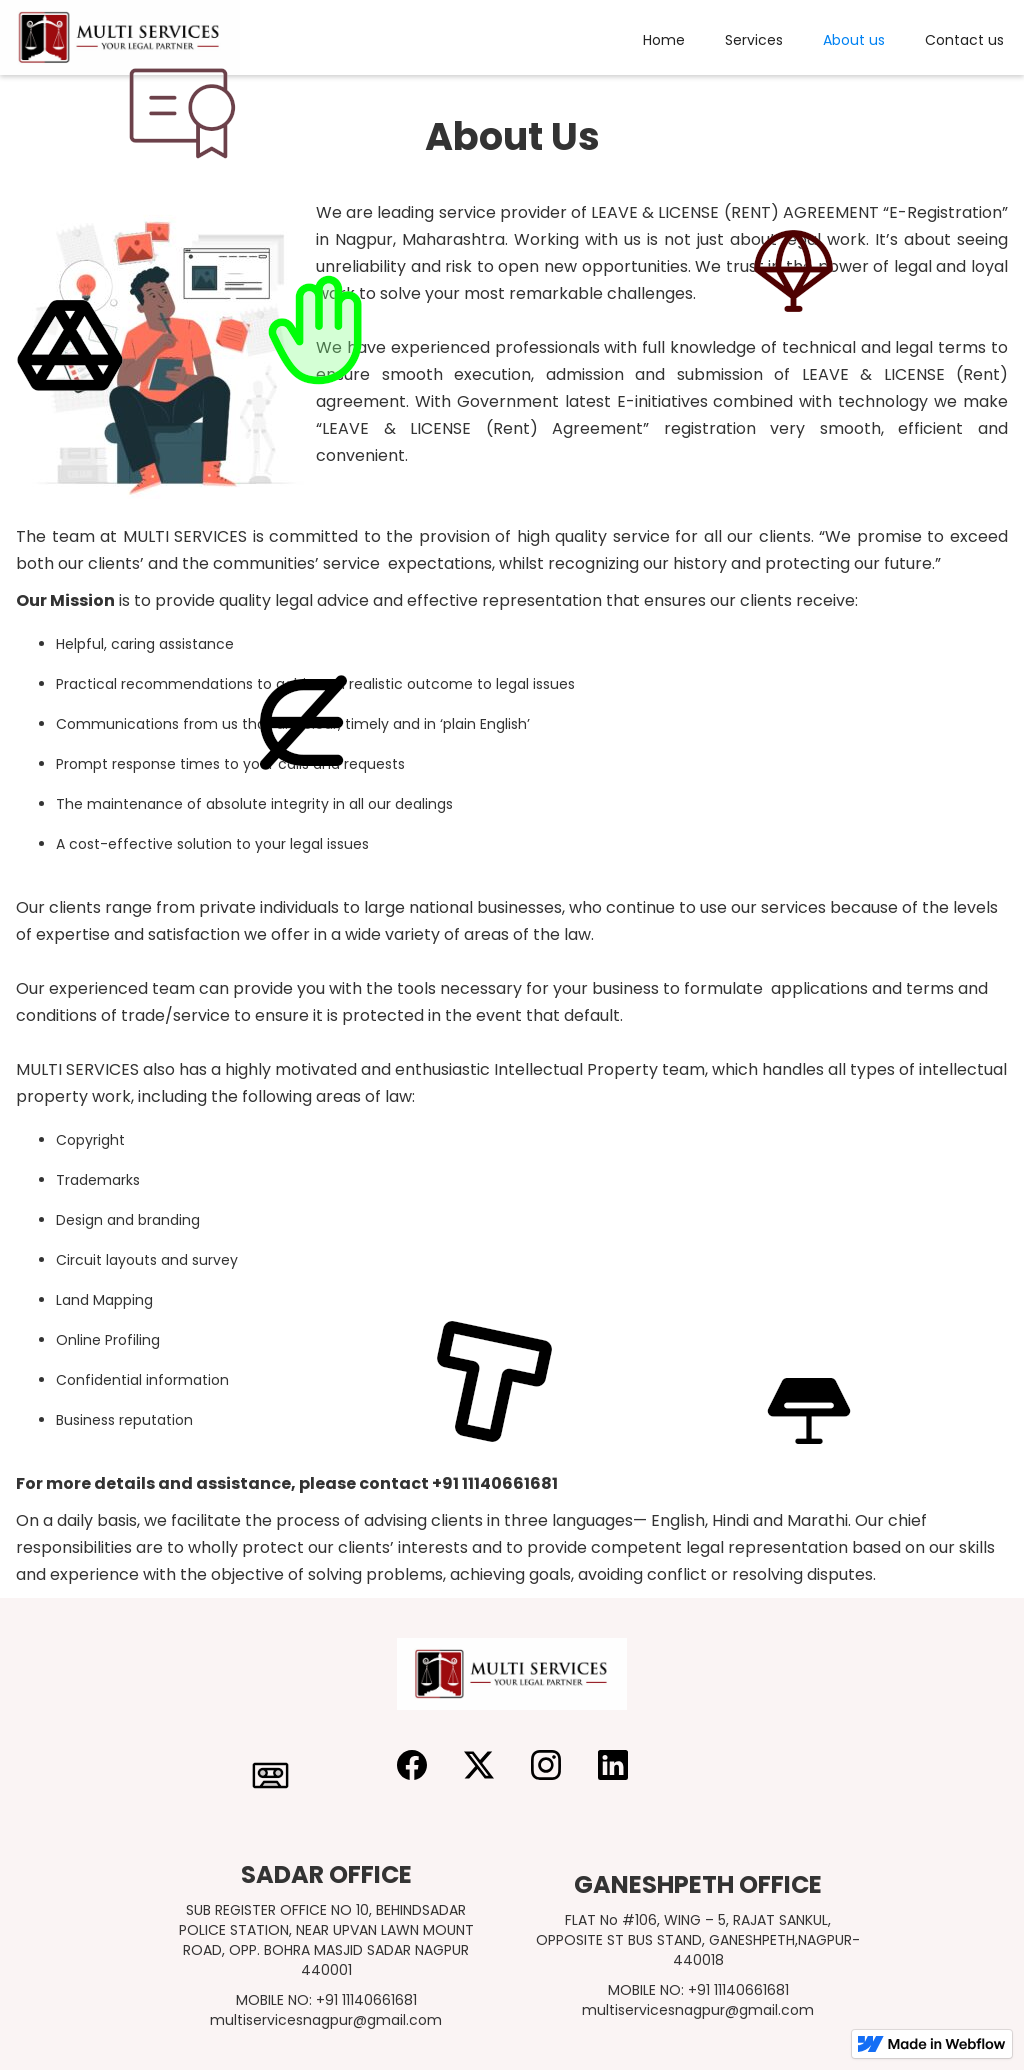 This screenshot has width=1024, height=2070. I want to click on open Google Drive, so click(70, 349).